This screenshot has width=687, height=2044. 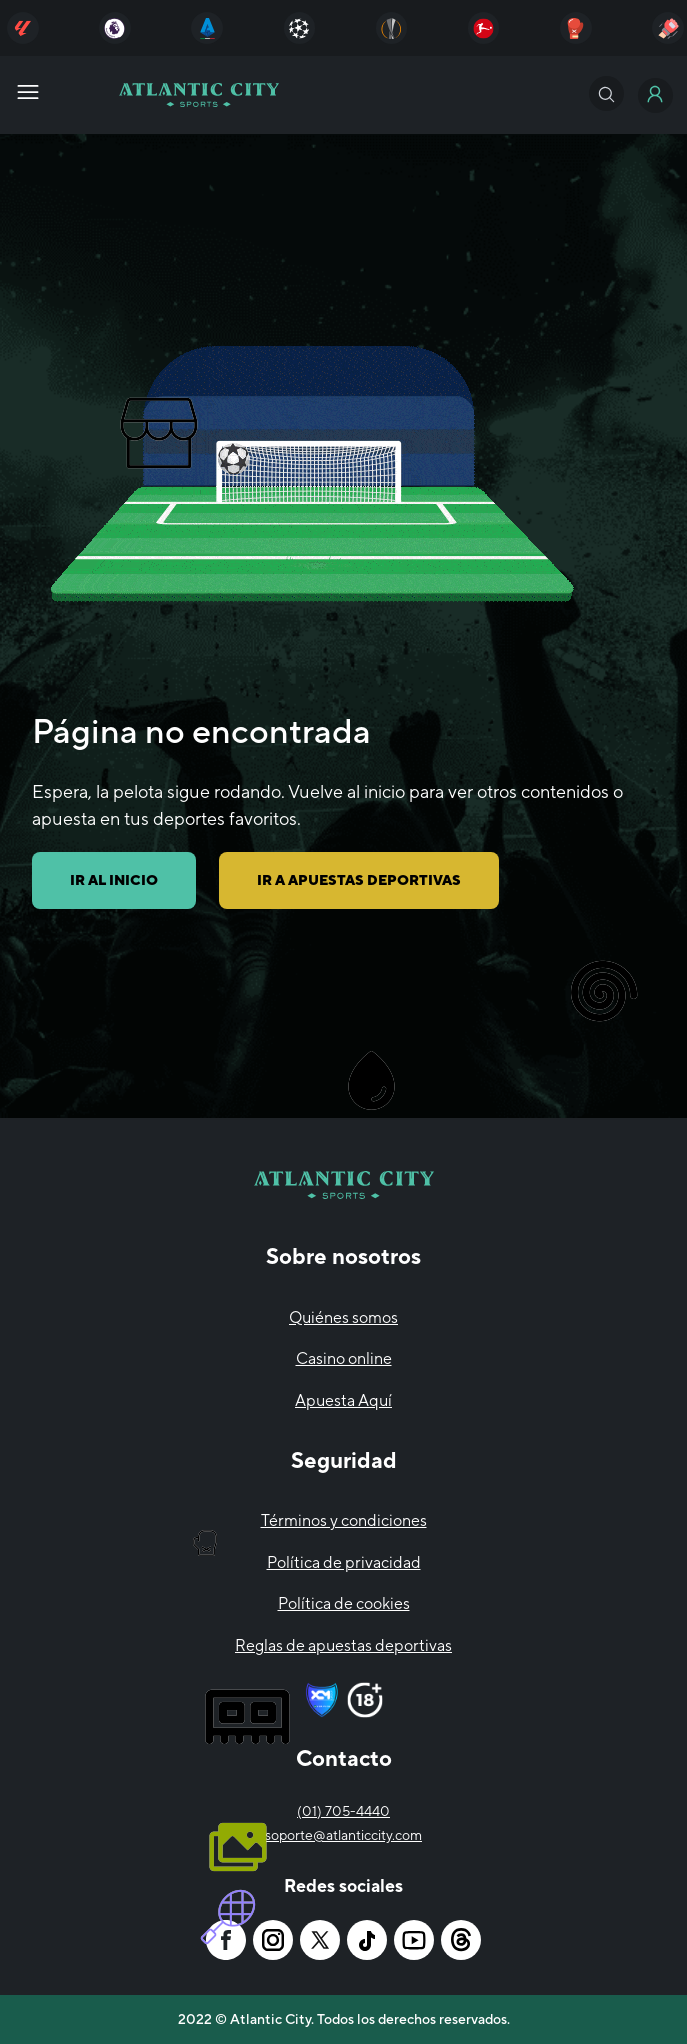 What do you see at coordinates (205, 1543) in the screenshot?
I see `access boxing or combat sports content` at bounding box center [205, 1543].